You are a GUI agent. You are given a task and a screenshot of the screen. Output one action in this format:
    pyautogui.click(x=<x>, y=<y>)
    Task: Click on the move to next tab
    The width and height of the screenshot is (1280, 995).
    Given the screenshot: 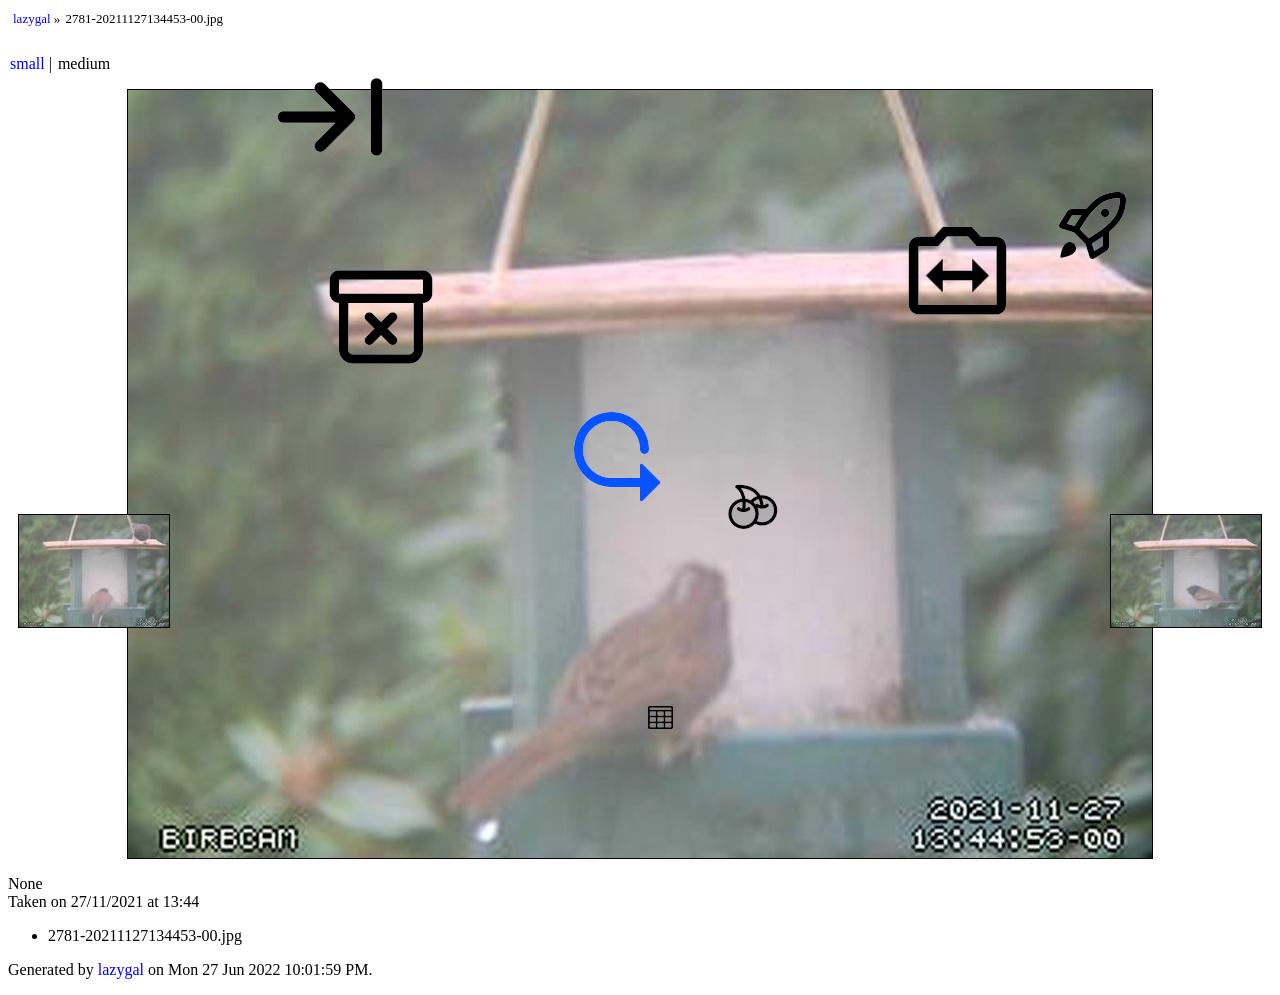 What is the action you would take?
    pyautogui.click(x=332, y=117)
    